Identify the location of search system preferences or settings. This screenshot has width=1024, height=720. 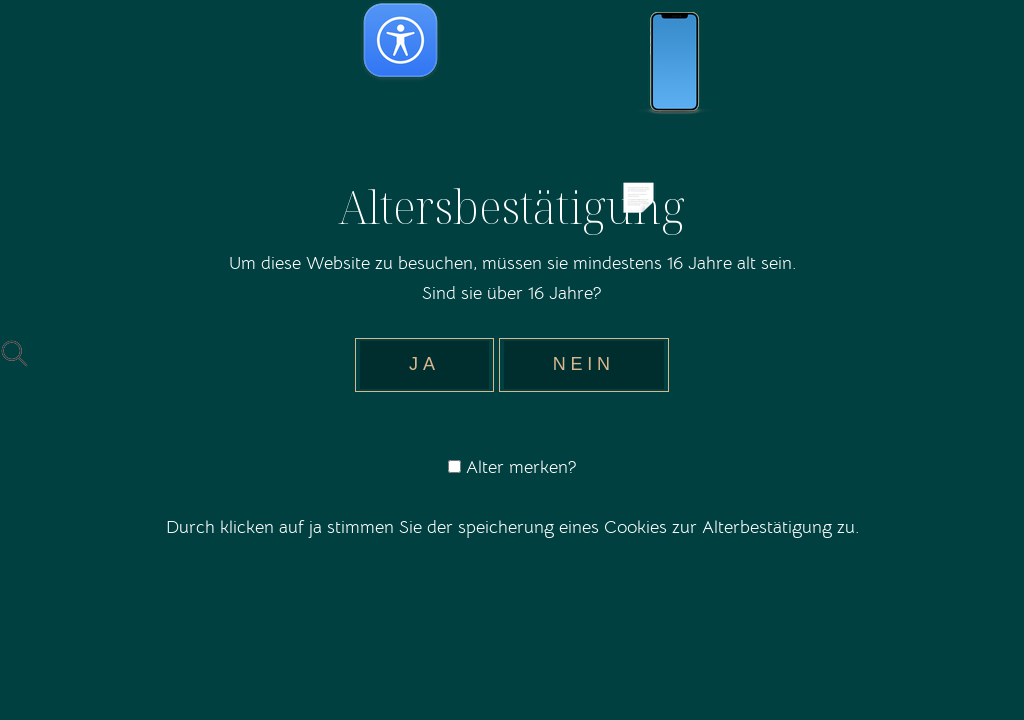
(14, 353).